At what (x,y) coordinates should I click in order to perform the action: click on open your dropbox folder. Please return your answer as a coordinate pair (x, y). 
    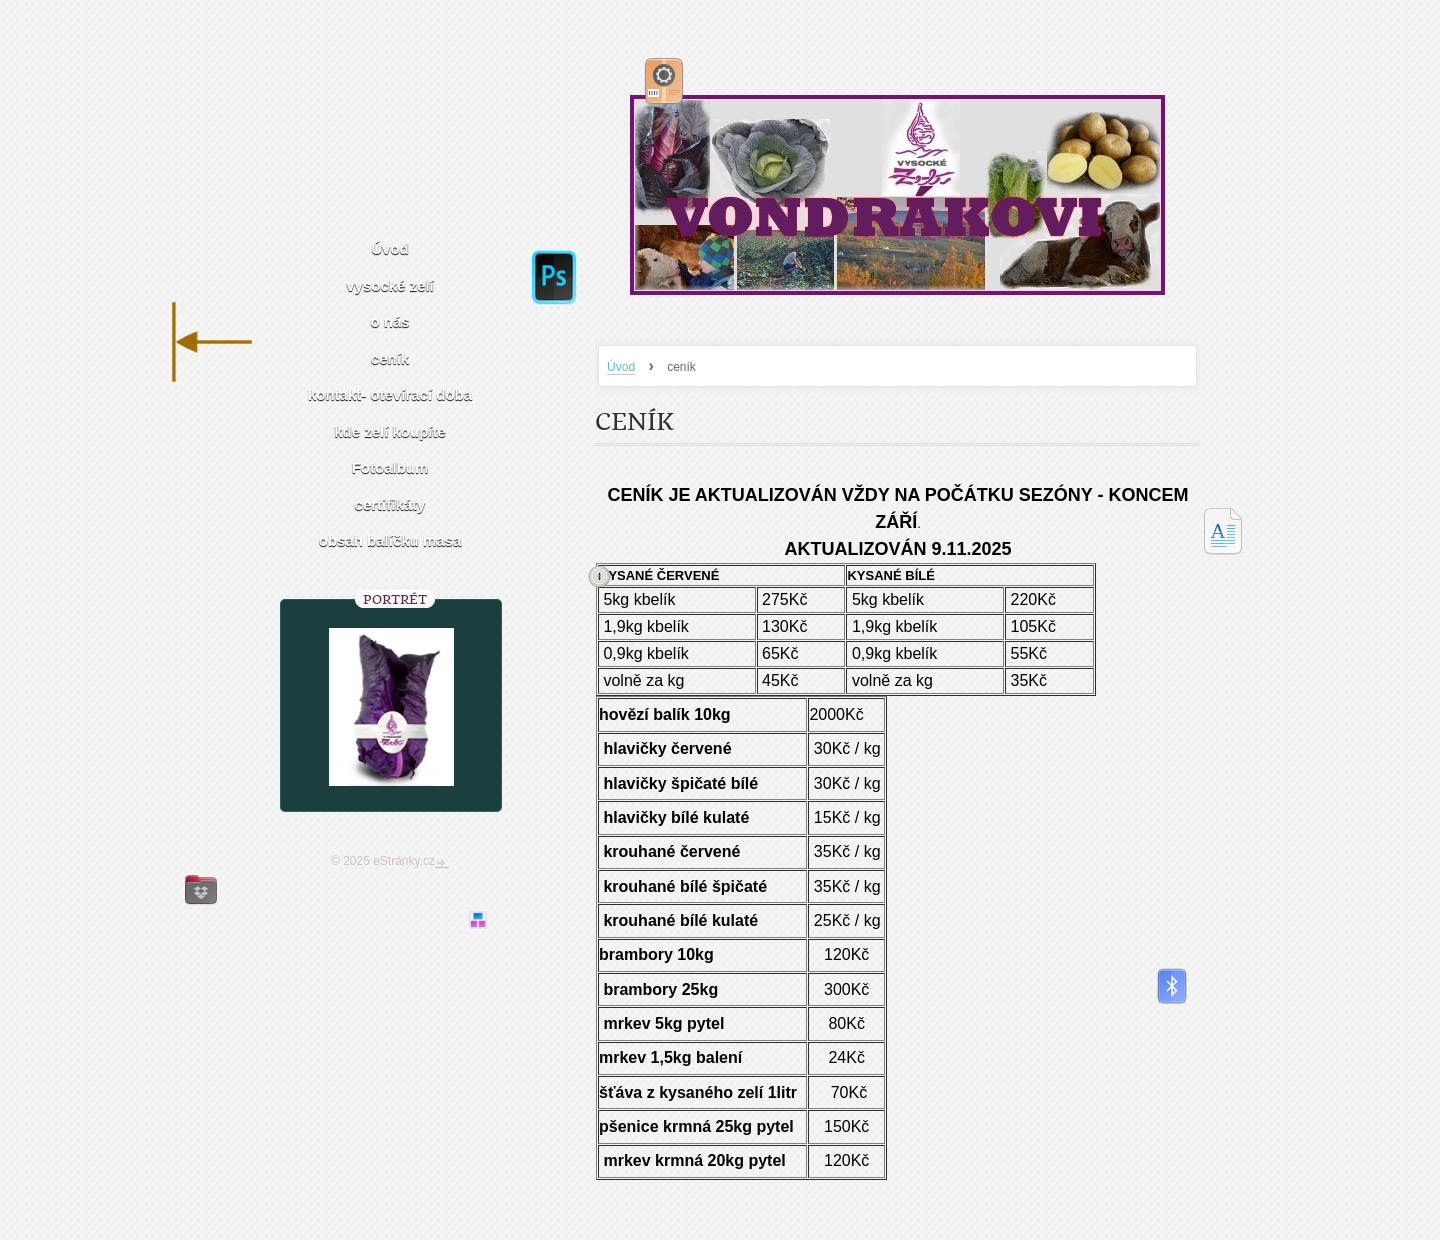
    Looking at the image, I should click on (201, 889).